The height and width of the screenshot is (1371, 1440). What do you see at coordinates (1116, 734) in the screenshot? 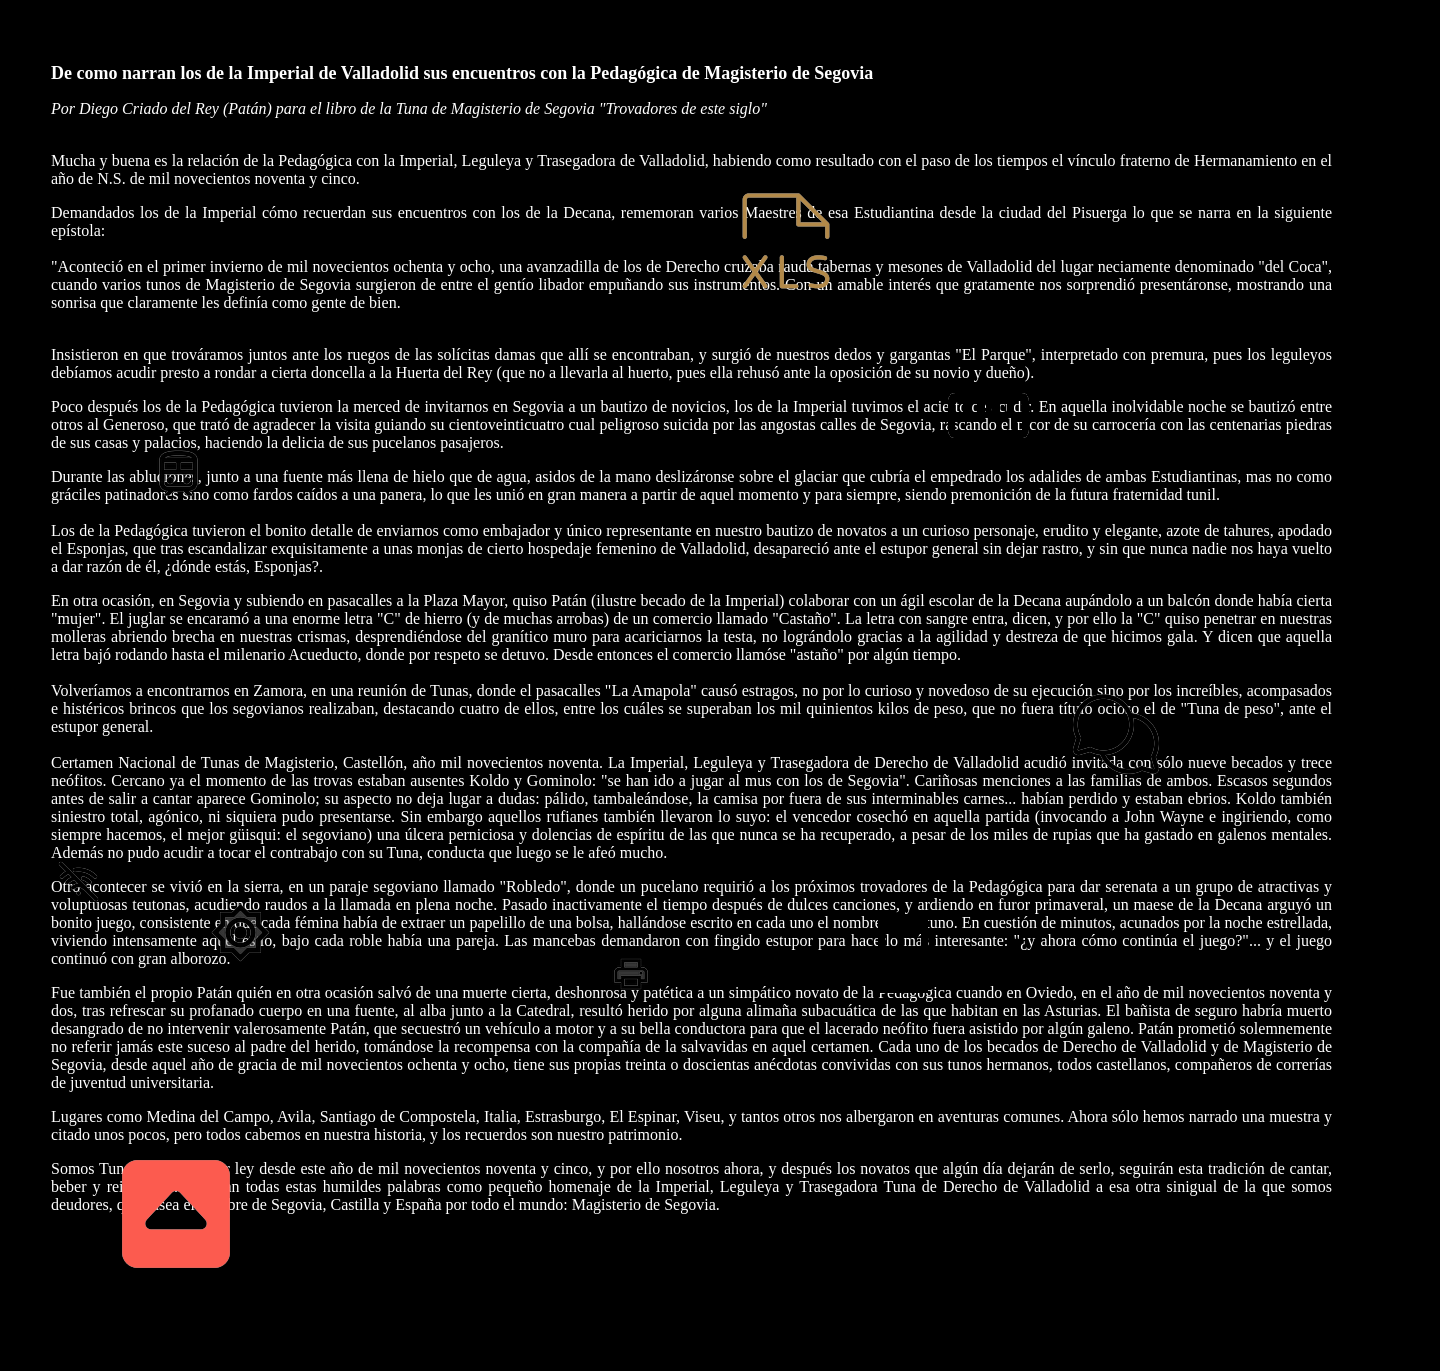
I see `open chat or messaging` at bounding box center [1116, 734].